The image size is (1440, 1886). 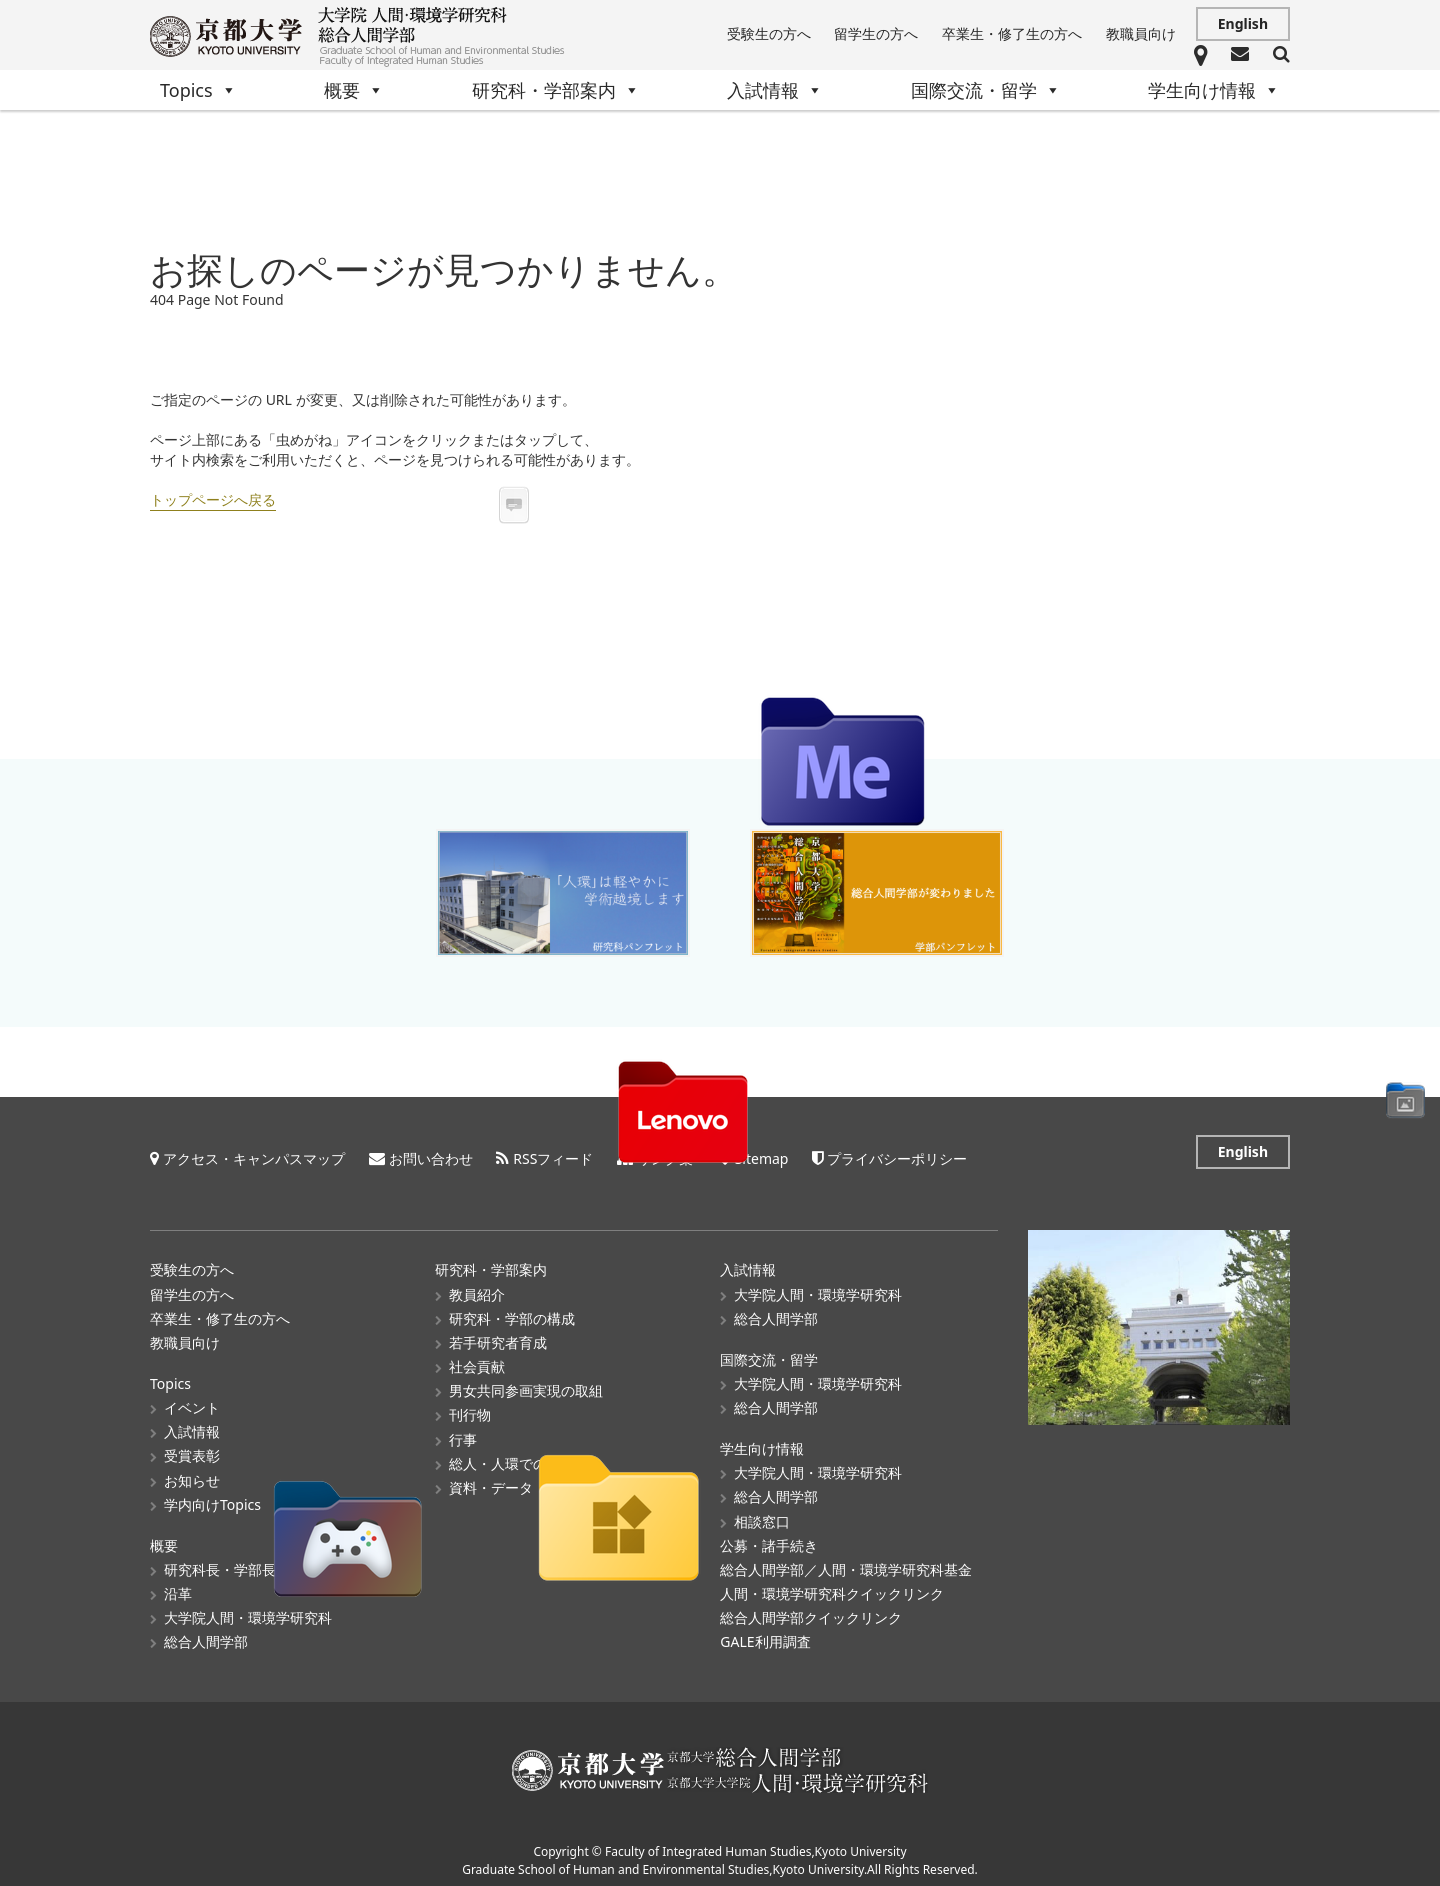 What do you see at coordinates (842, 766) in the screenshot?
I see `open adobe media encoder project folder` at bounding box center [842, 766].